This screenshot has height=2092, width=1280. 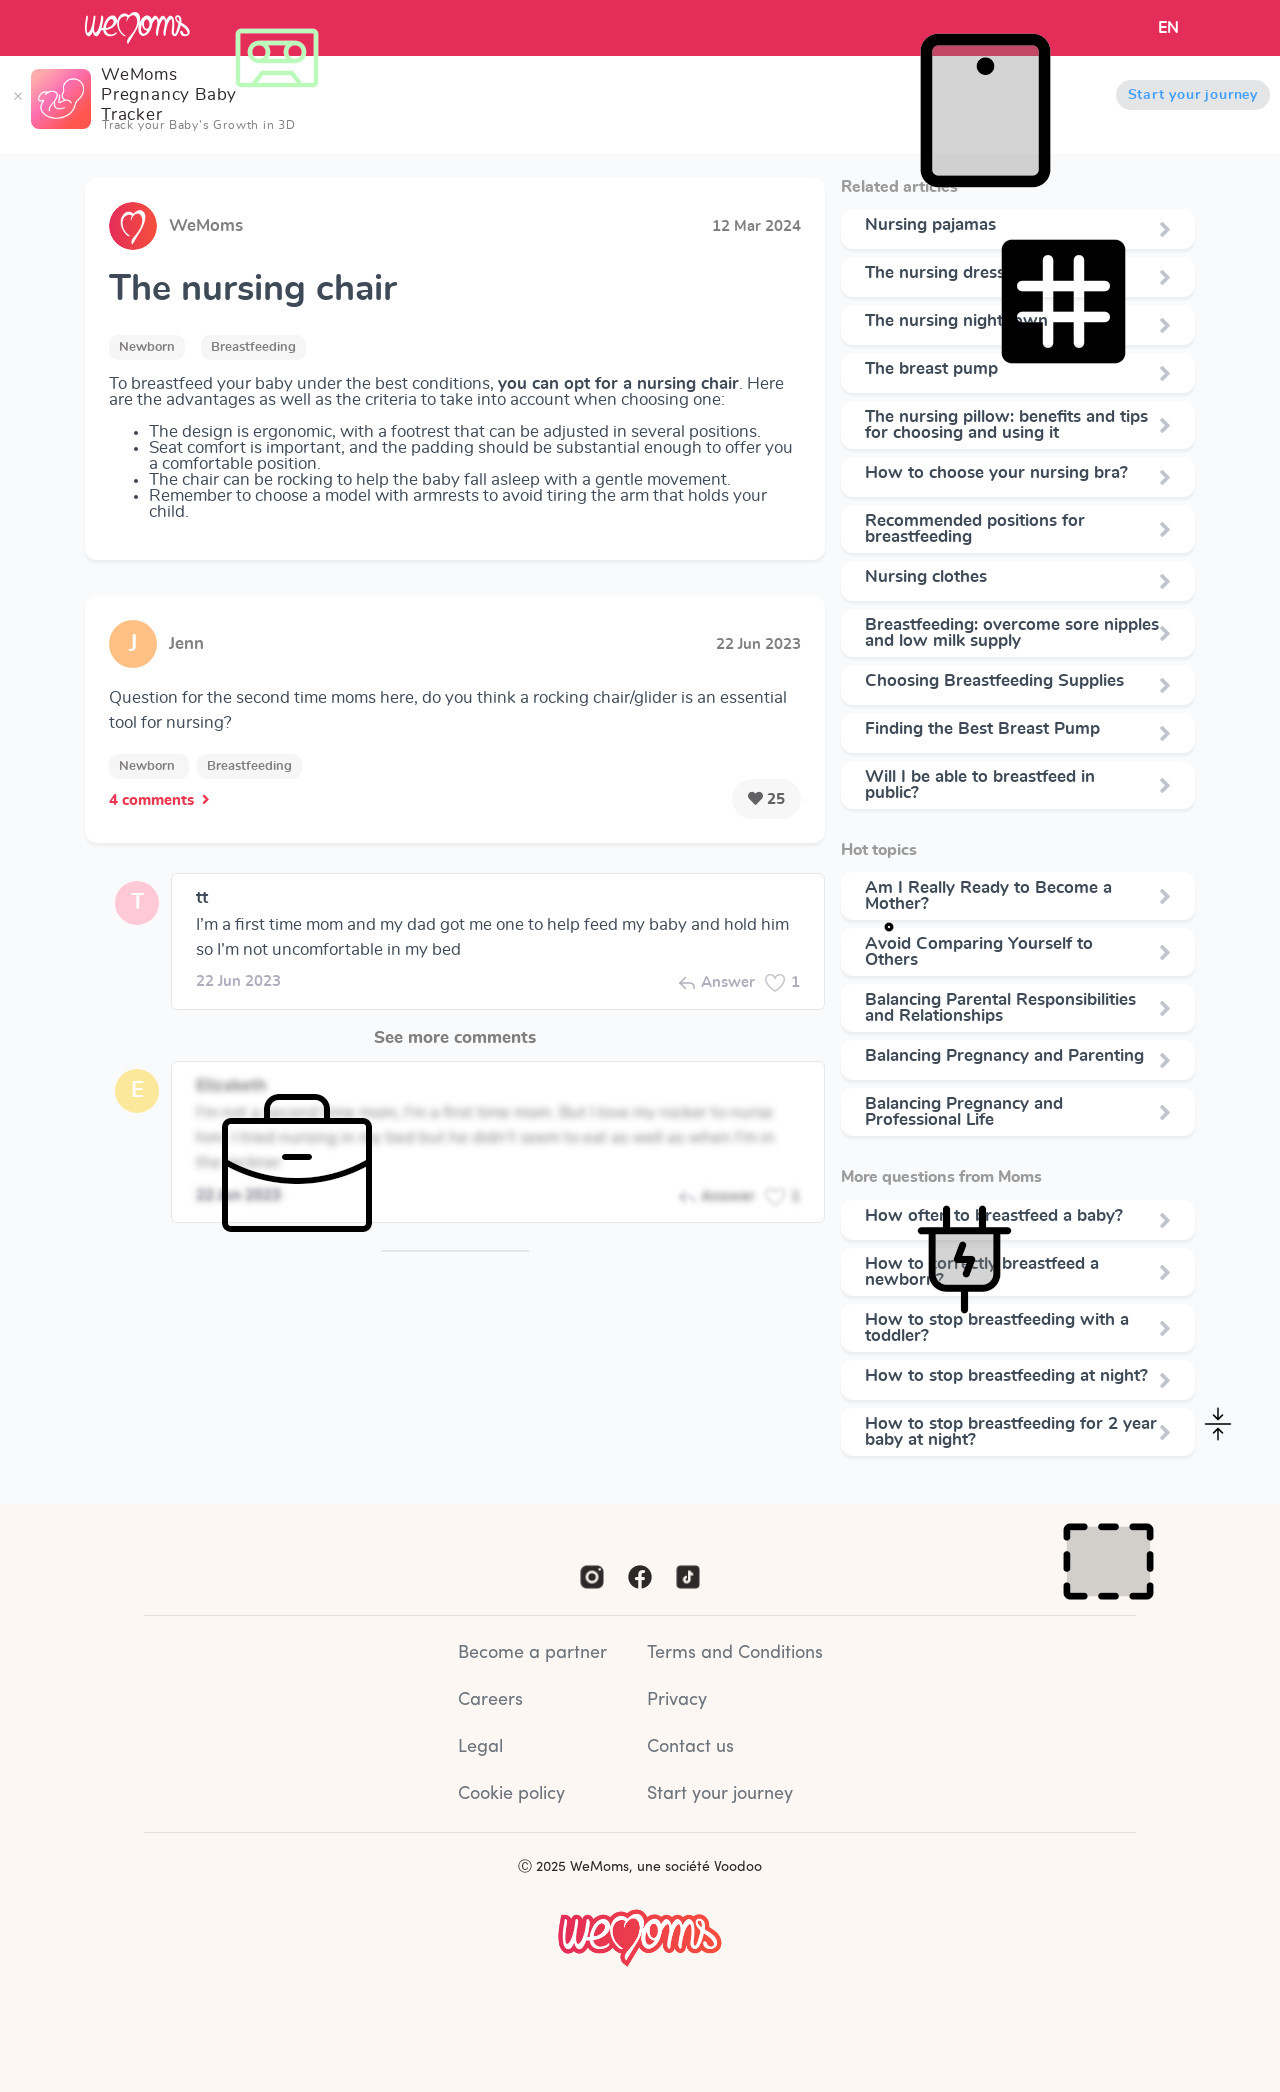 What do you see at coordinates (297, 1169) in the screenshot?
I see `access work or business-related content` at bounding box center [297, 1169].